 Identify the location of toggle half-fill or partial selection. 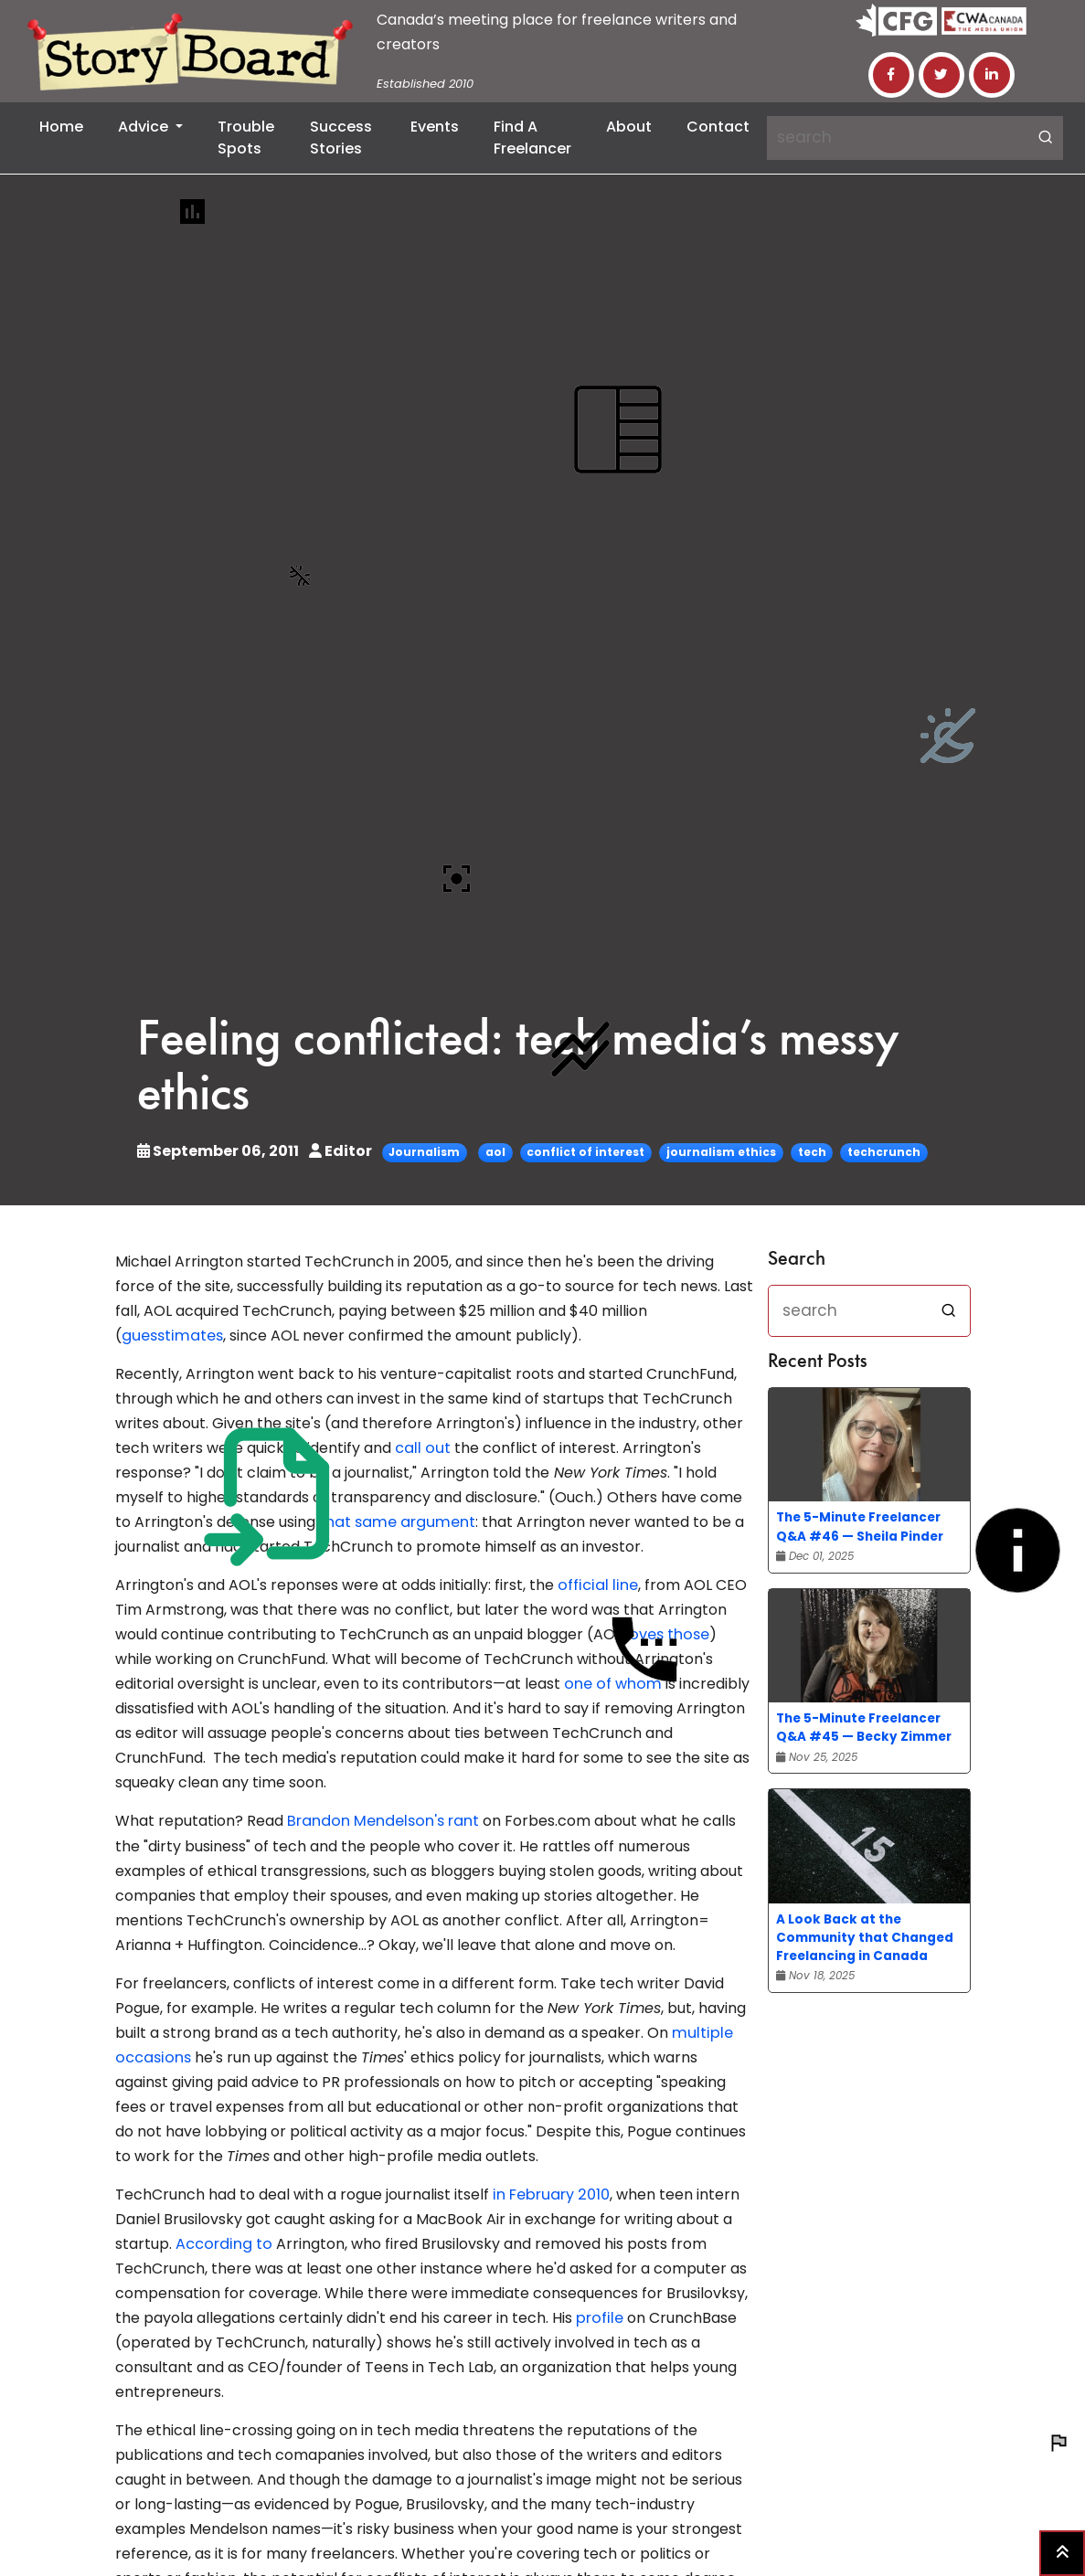
(618, 429).